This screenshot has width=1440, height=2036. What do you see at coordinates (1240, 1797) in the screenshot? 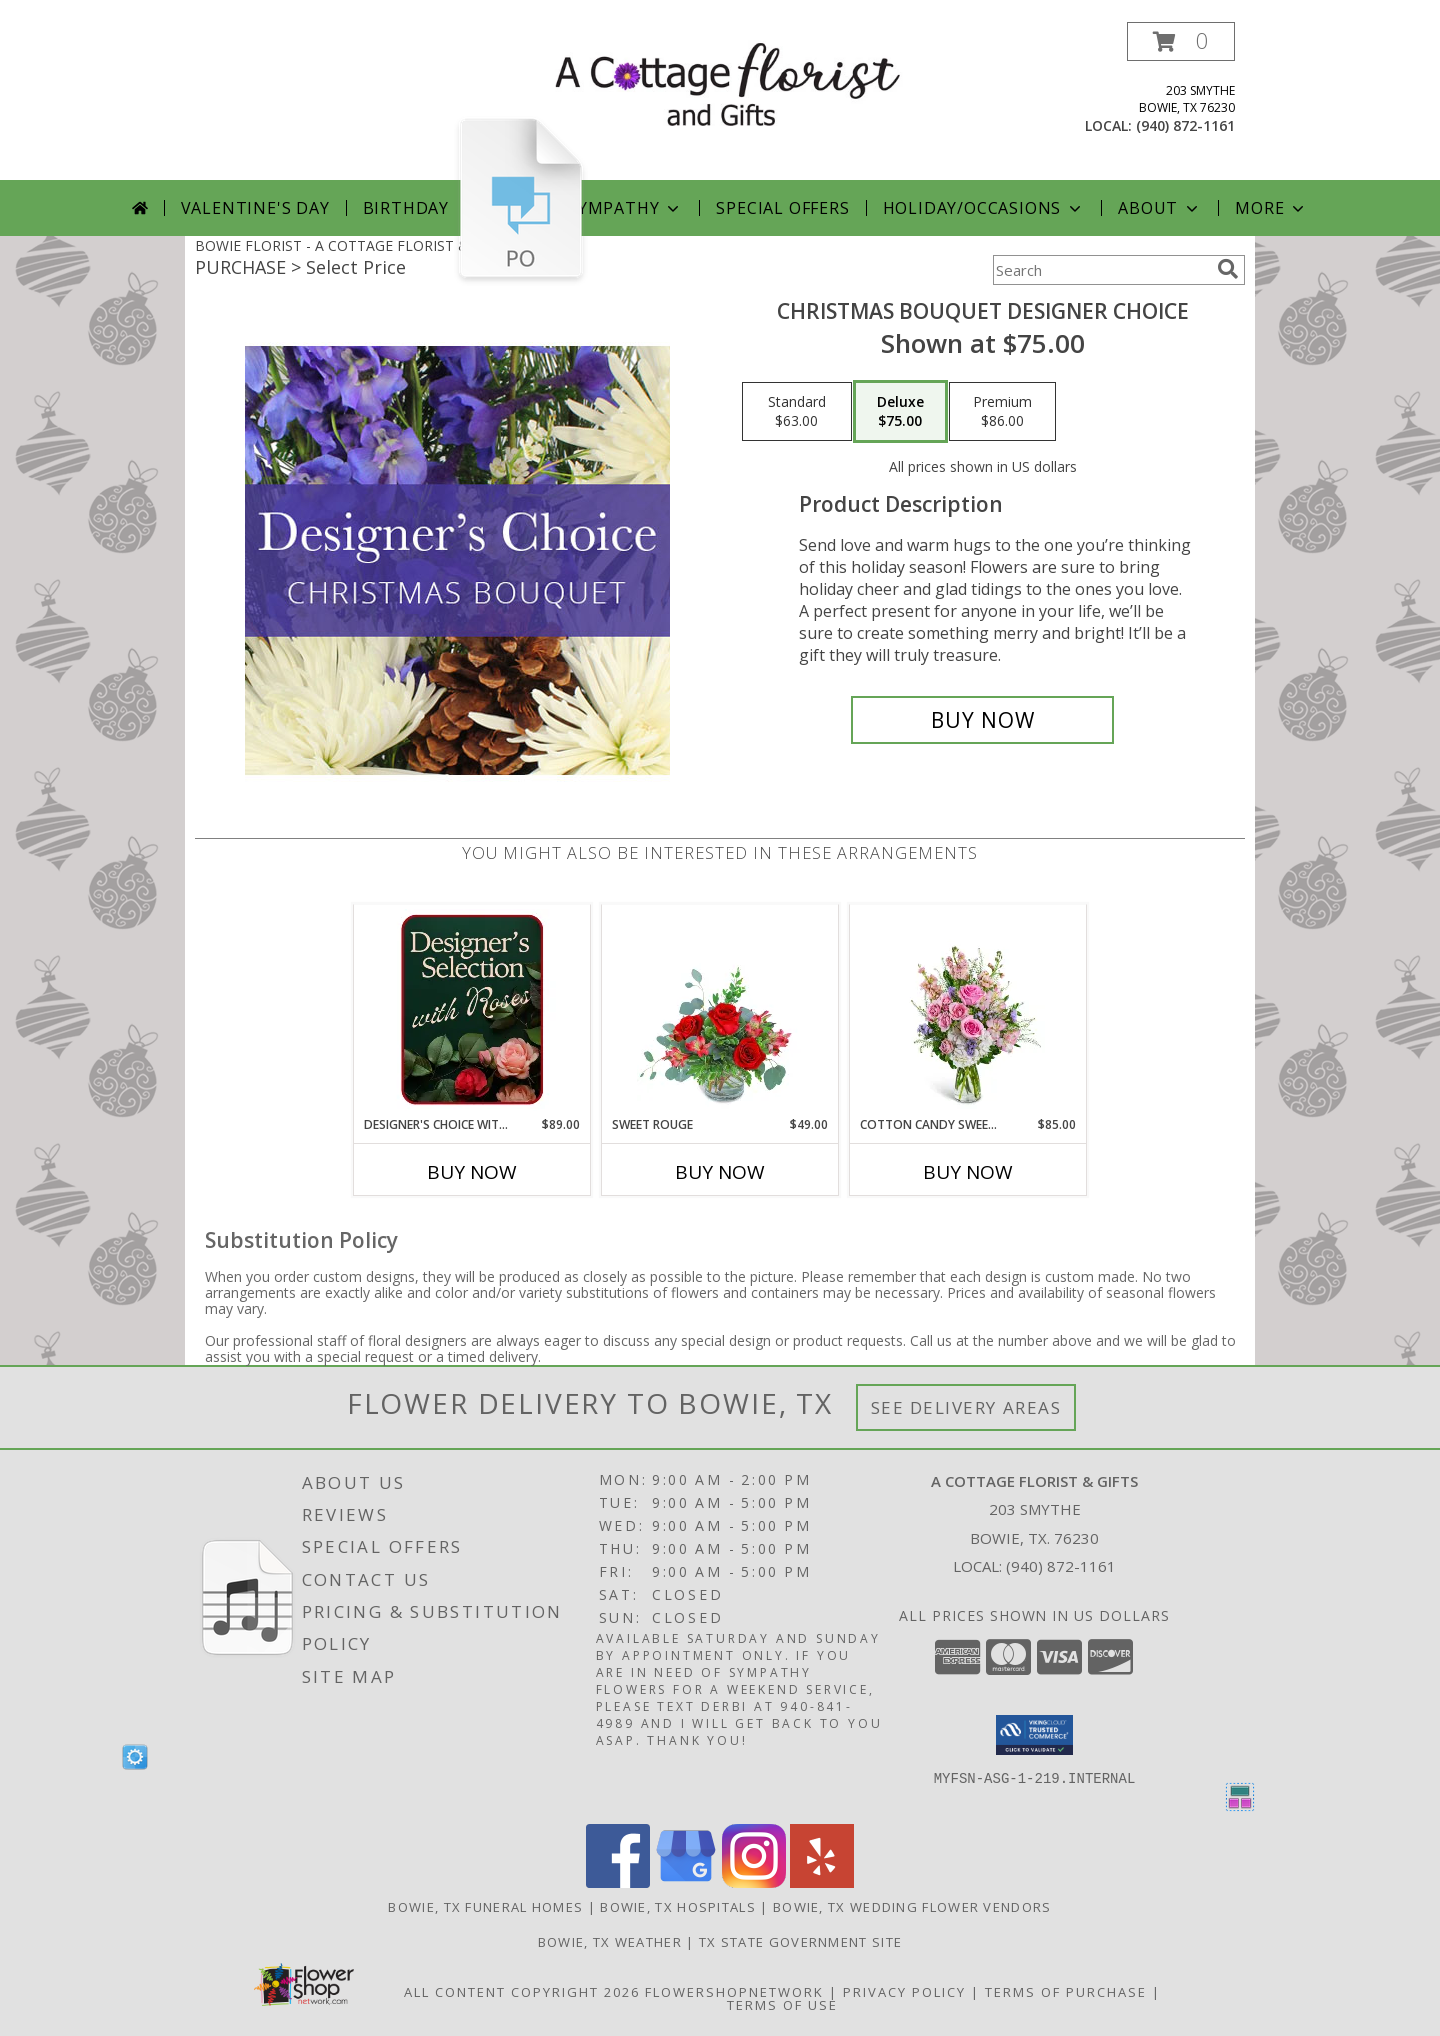
I see `select all items in the current view` at bounding box center [1240, 1797].